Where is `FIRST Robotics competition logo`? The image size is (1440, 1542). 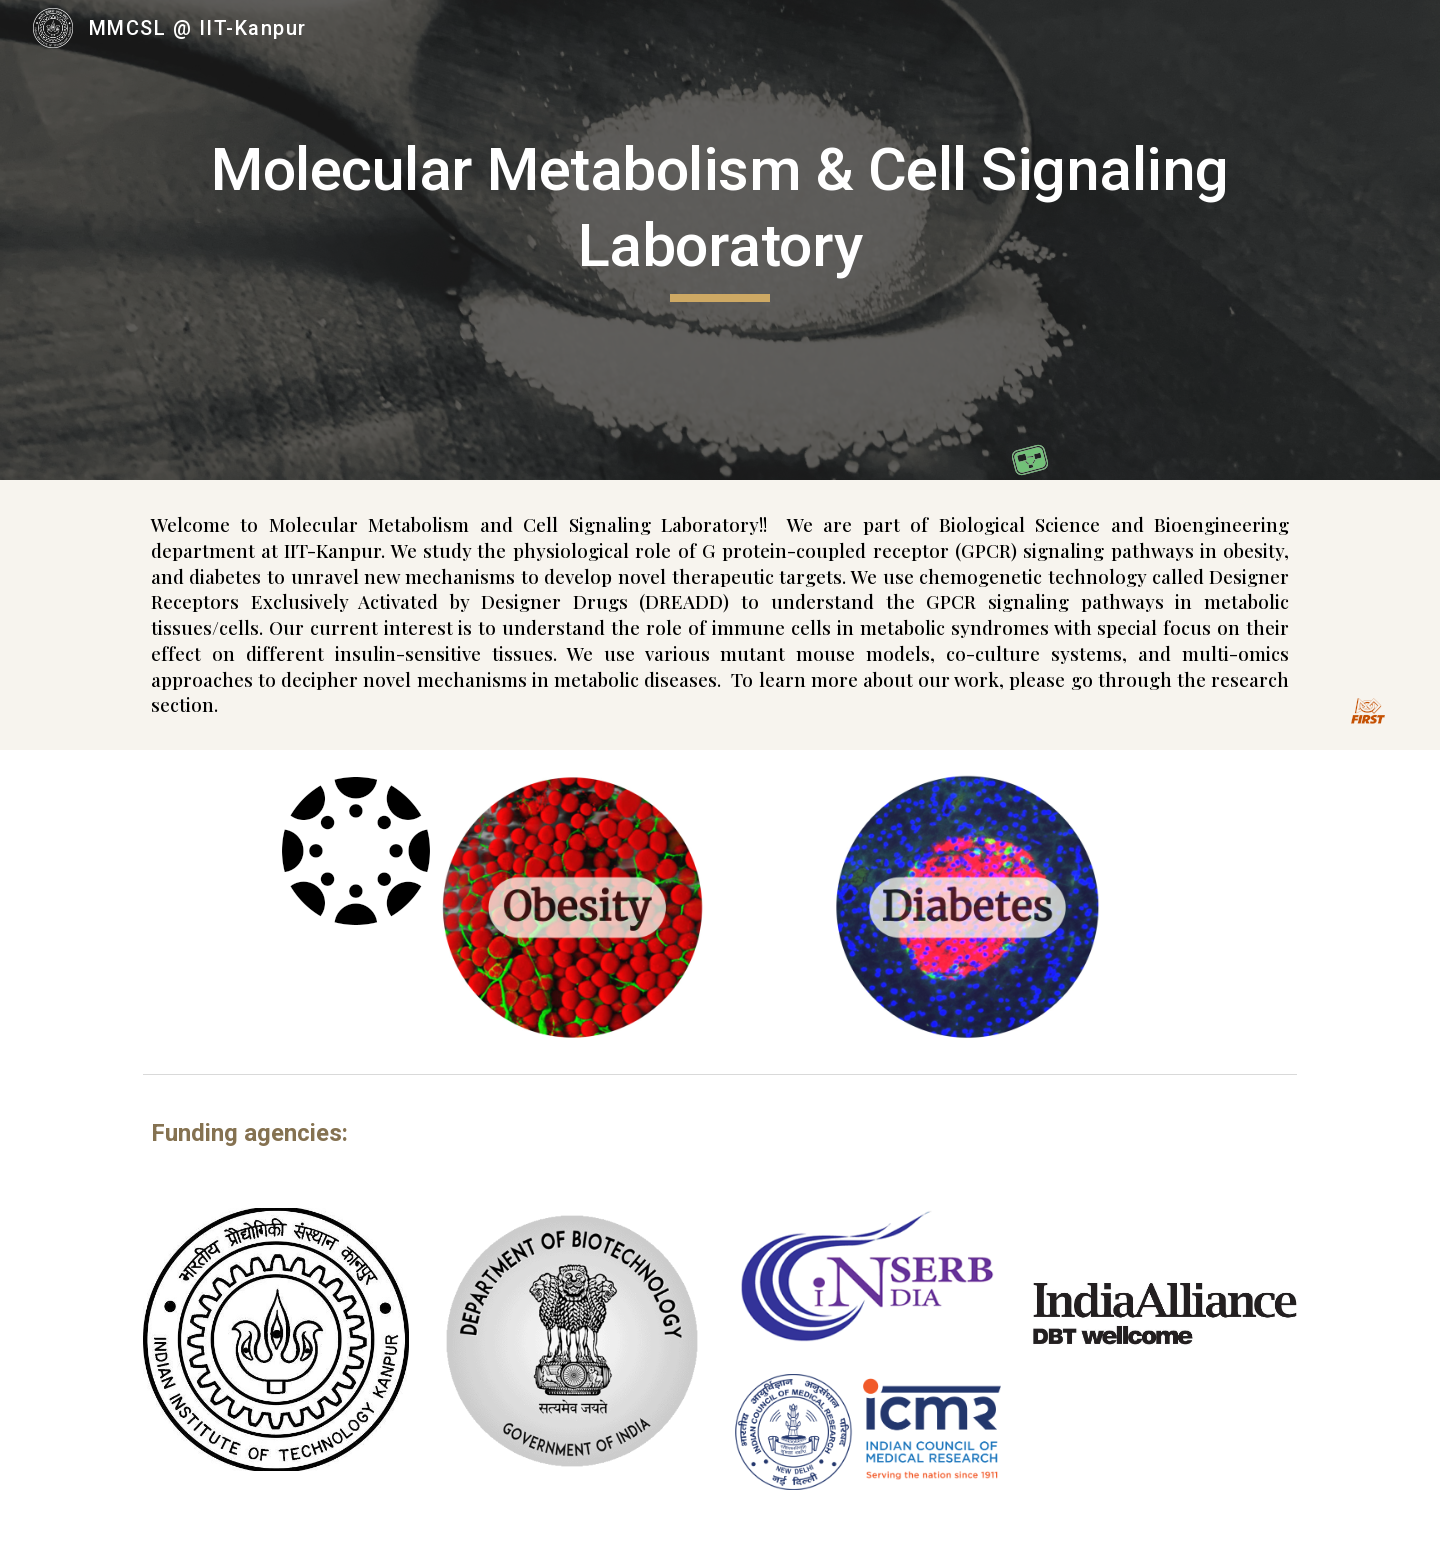
FIRST Robotics competition logo is located at coordinates (1368, 711).